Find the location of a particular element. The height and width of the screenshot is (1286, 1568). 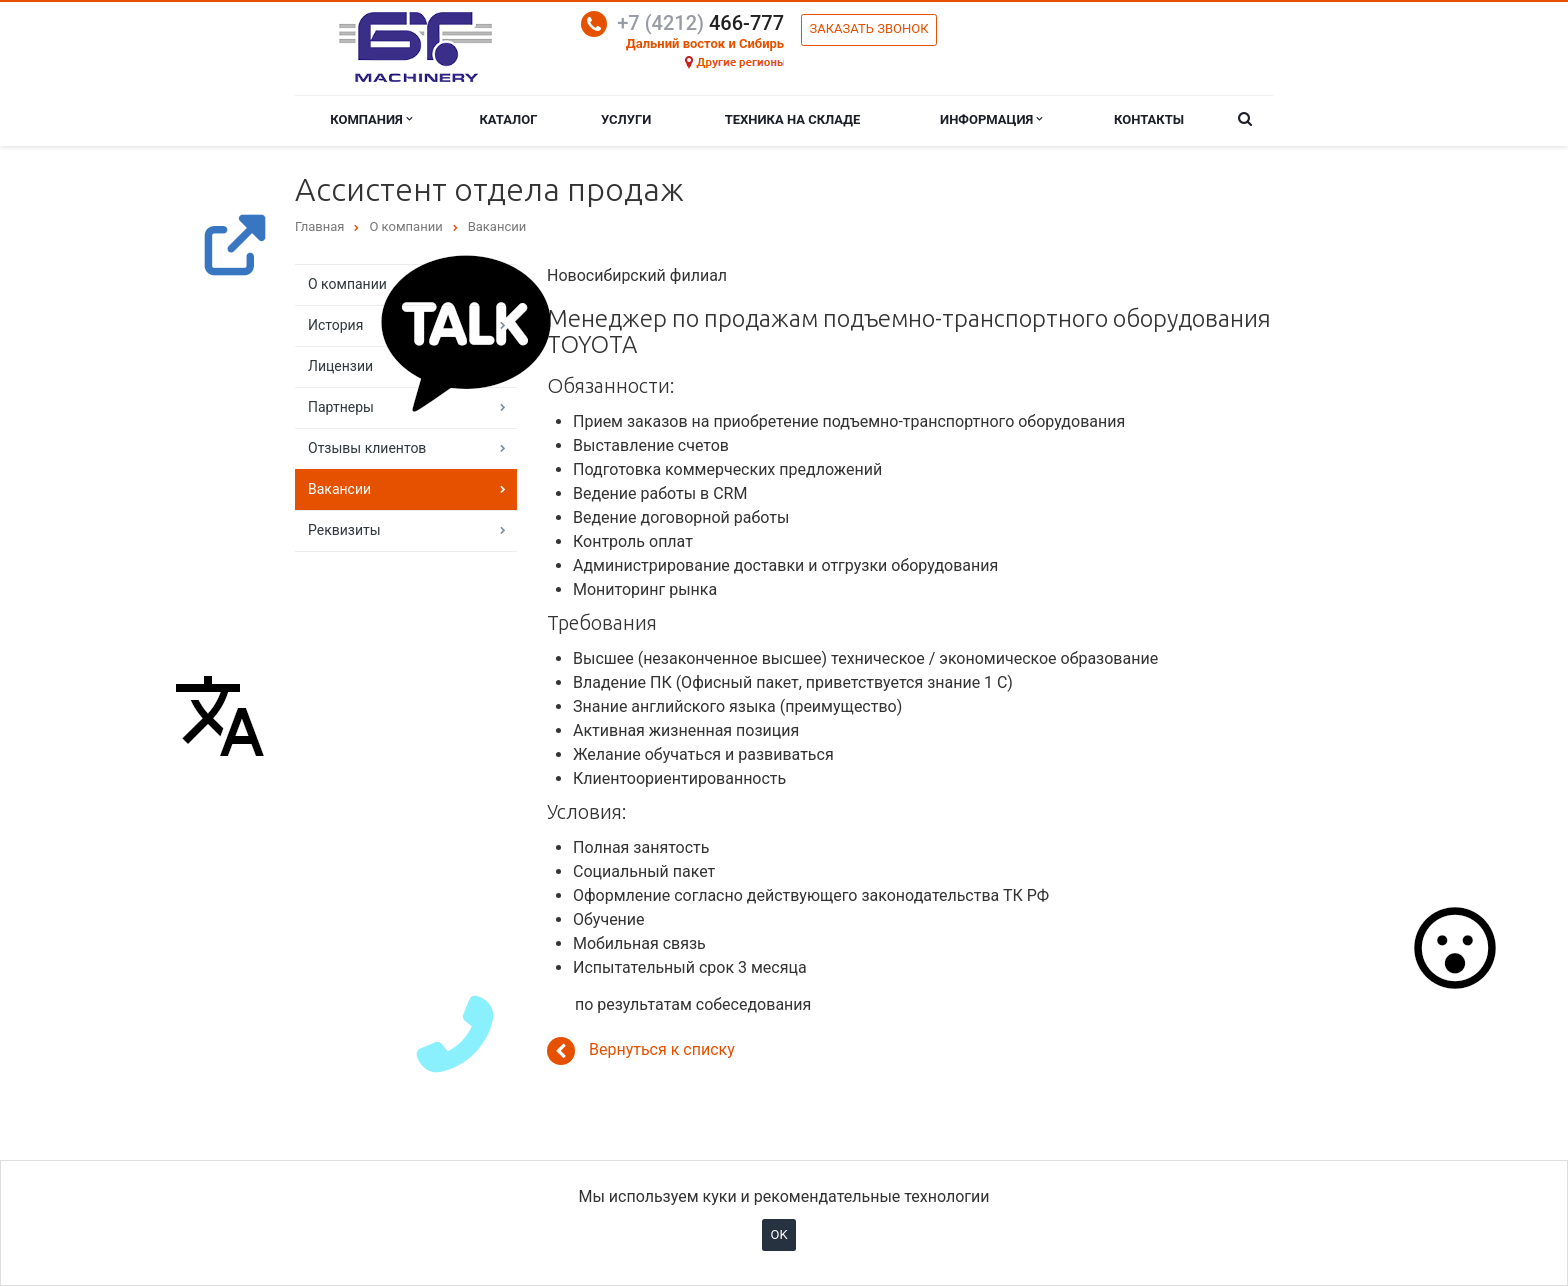

indicates a surprise or unexpected event notification is located at coordinates (1455, 948).